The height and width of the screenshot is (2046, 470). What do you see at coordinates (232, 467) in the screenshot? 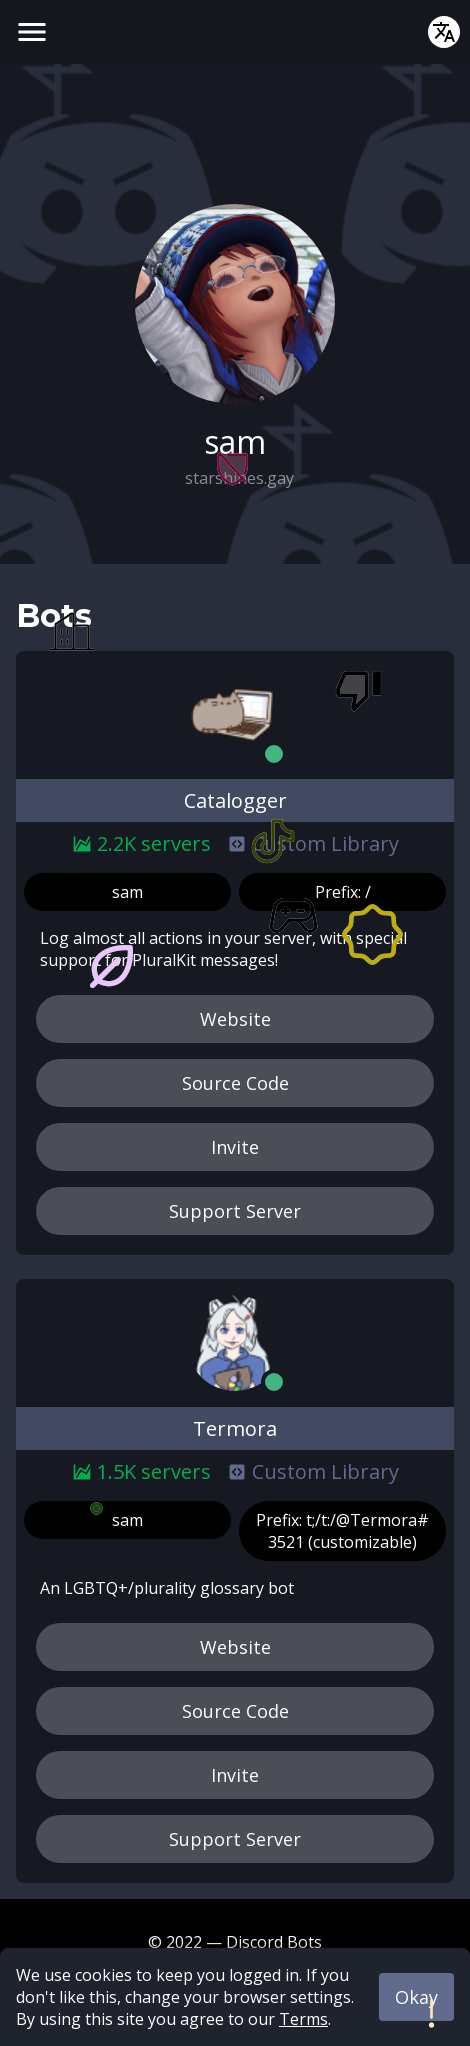
I see `security or protection is disabled` at bounding box center [232, 467].